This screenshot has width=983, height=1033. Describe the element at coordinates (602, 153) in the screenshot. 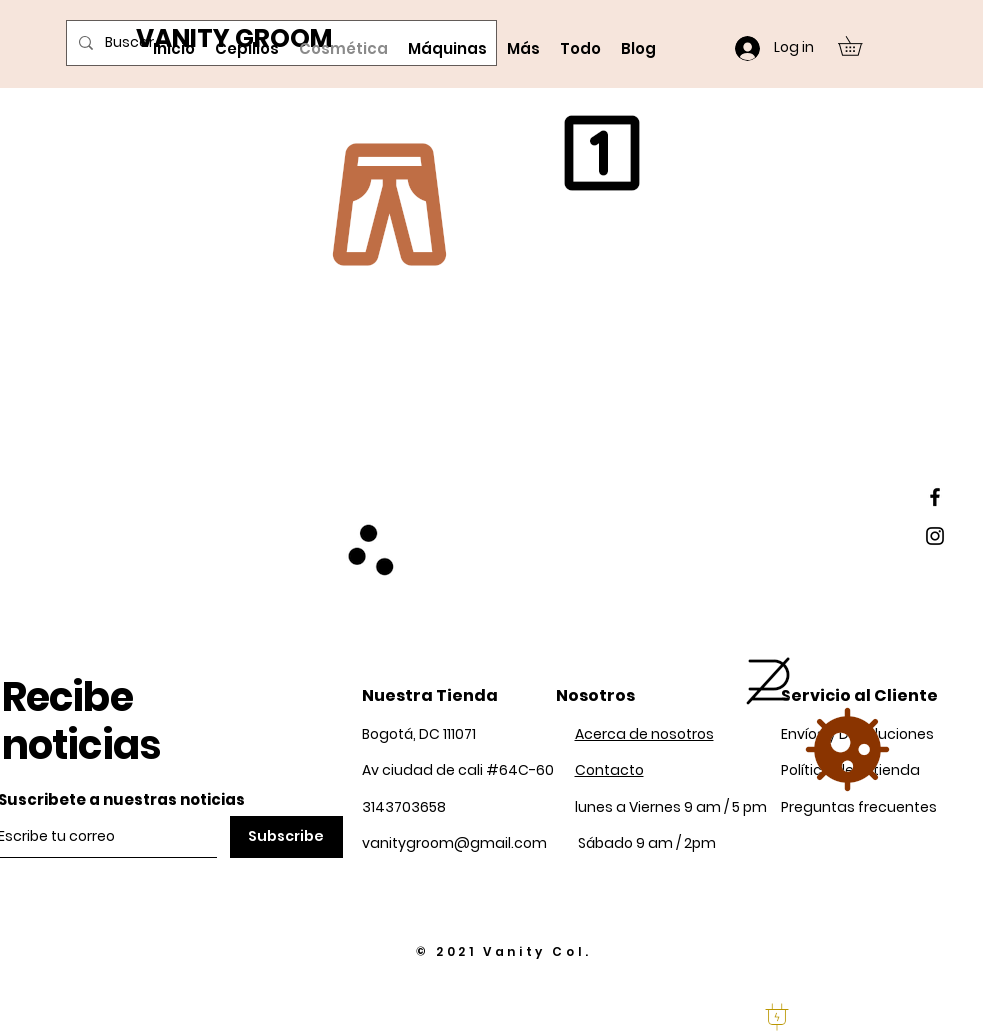

I see `indicates first step in a sequence or process` at that location.